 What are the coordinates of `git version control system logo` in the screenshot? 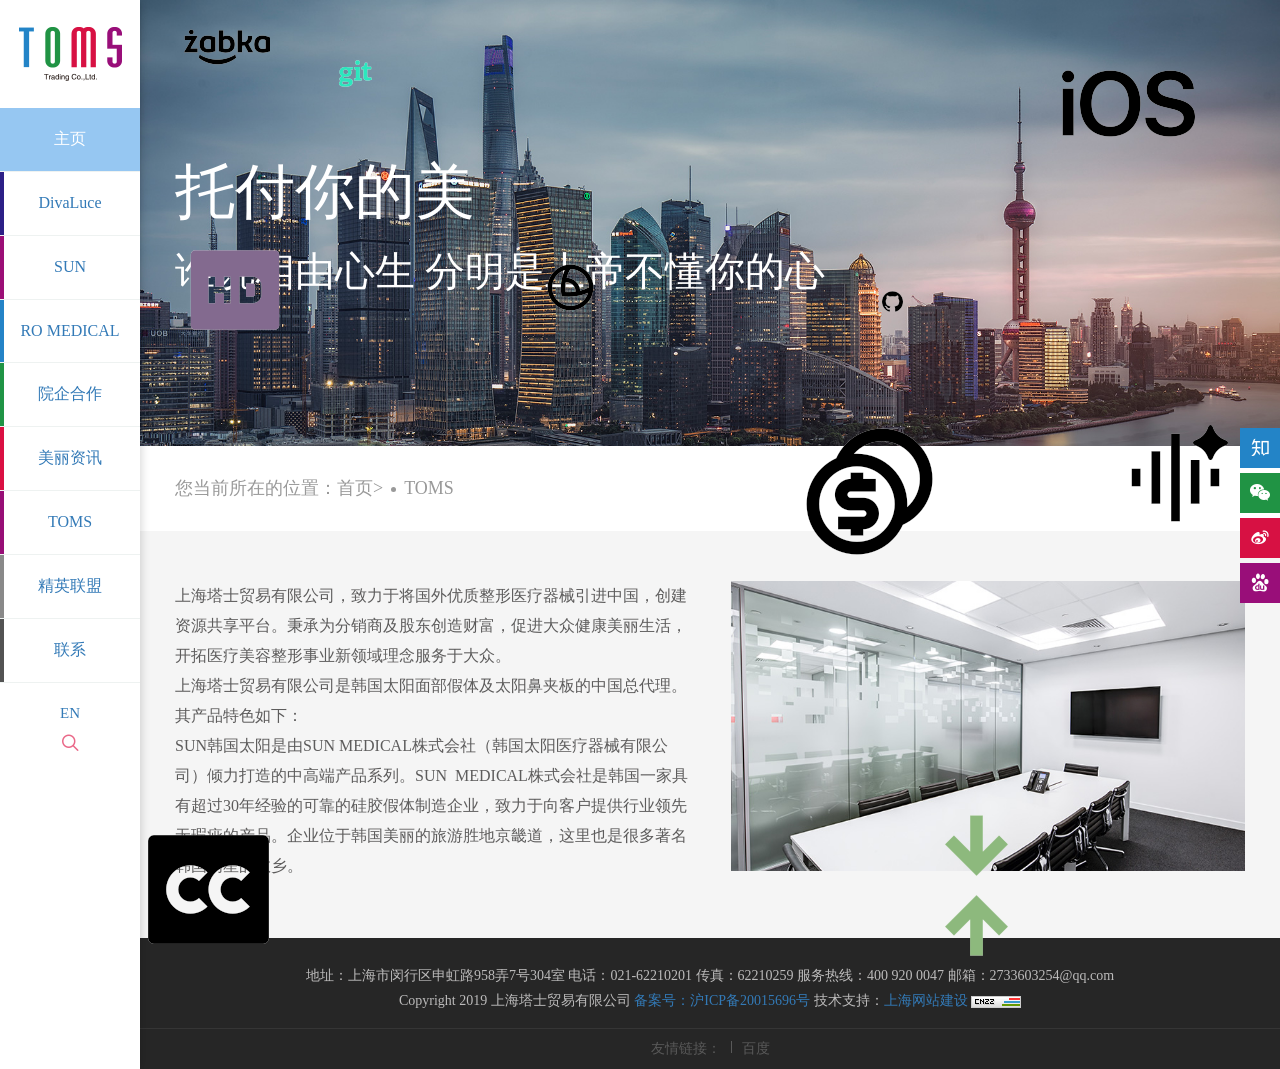 It's located at (355, 73).